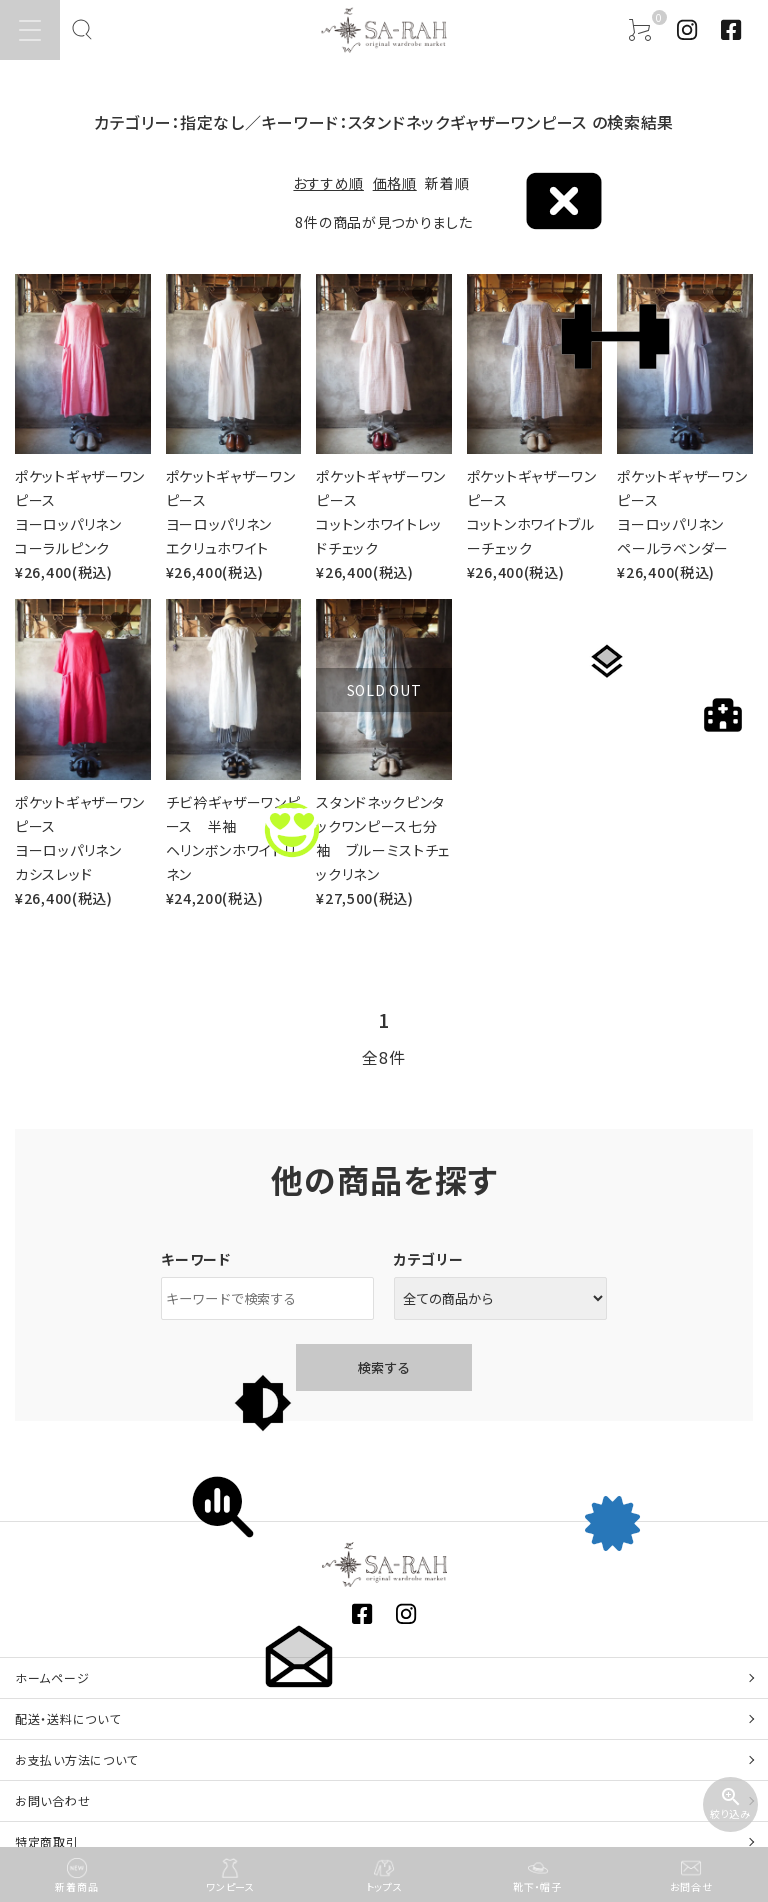 This screenshot has width=768, height=1902. Describe the element at coordinates (615, 336) in the screenshot. I see `access workout or fitness features` at that location.